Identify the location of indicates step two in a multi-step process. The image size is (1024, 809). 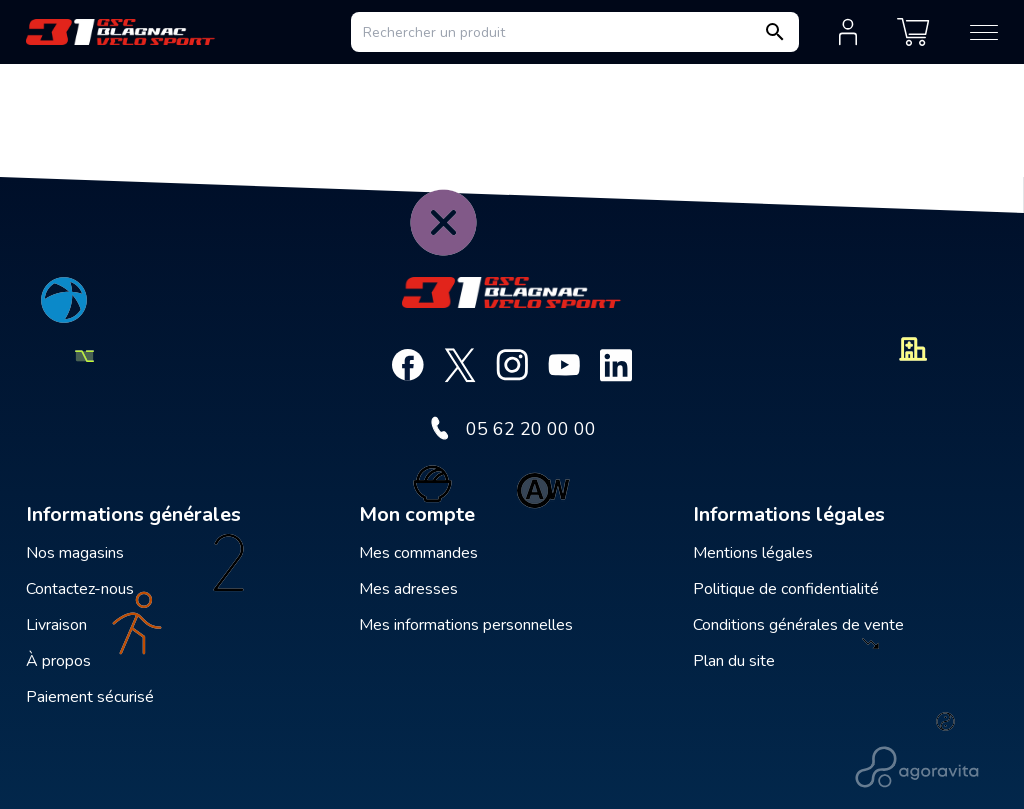
(228, 562).